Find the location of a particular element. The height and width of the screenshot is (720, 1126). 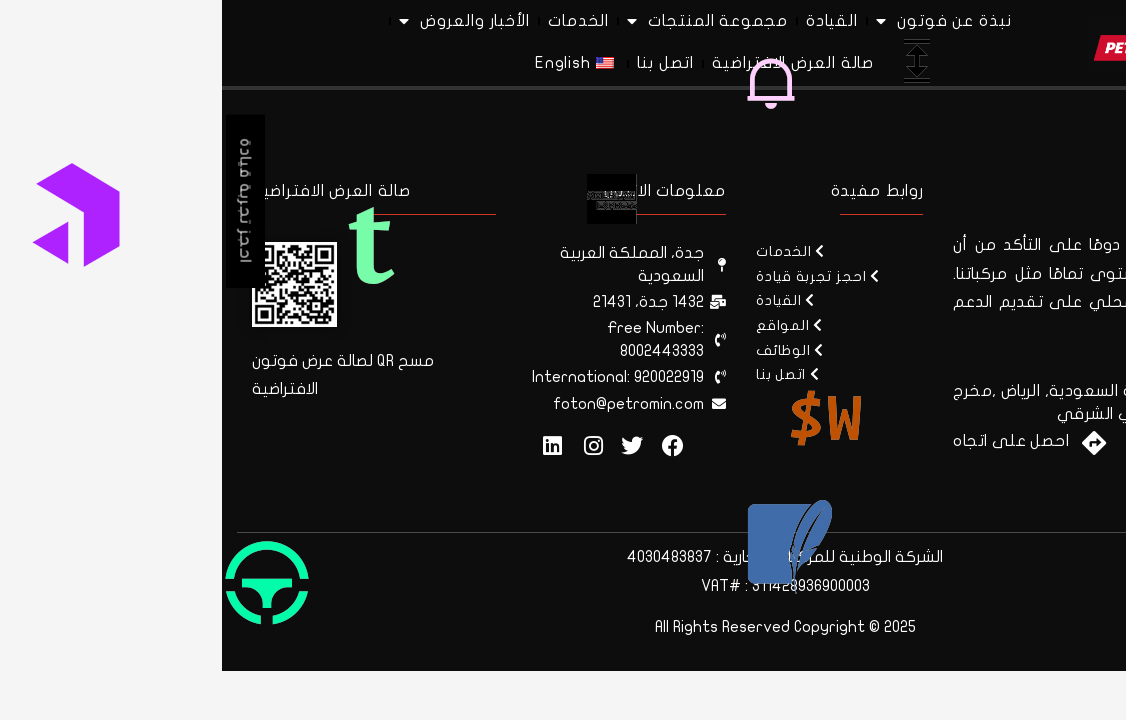

access driving or navigation mode is located at coordinates (267, 583).